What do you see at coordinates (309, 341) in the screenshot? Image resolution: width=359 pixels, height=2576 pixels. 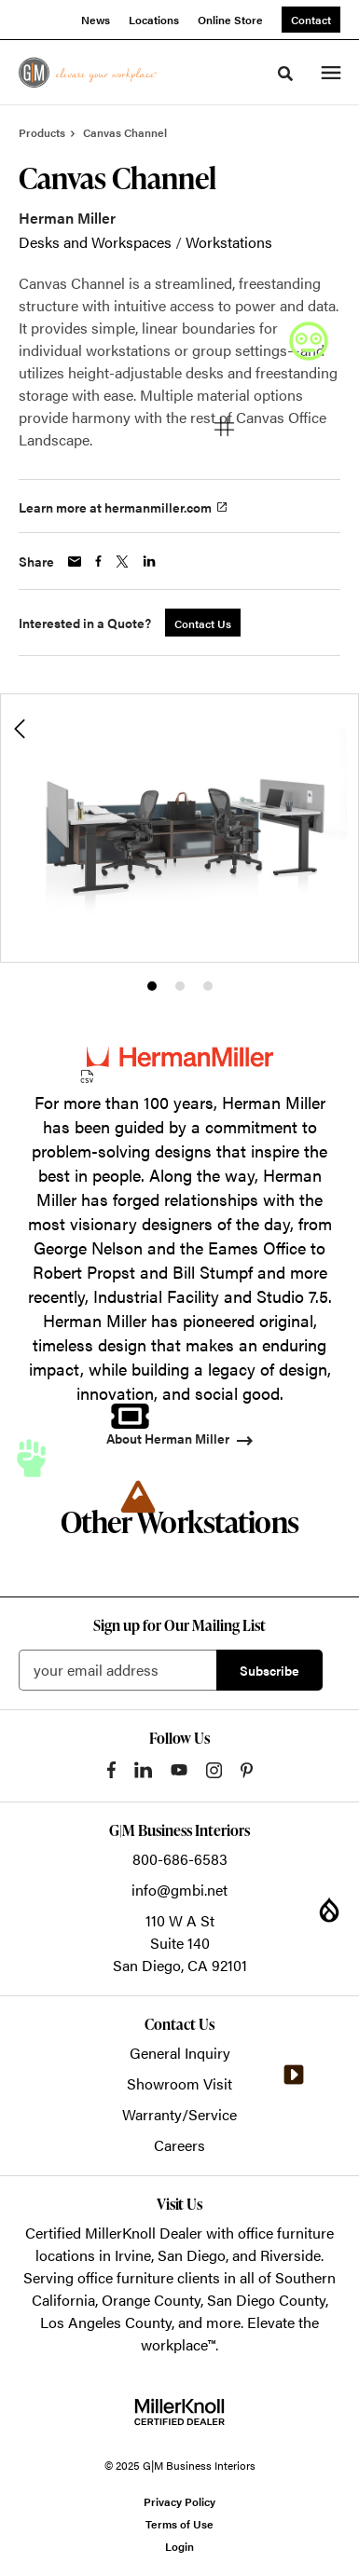 I see `react with embarrassment or surprise` at bounding box center [309, 341].